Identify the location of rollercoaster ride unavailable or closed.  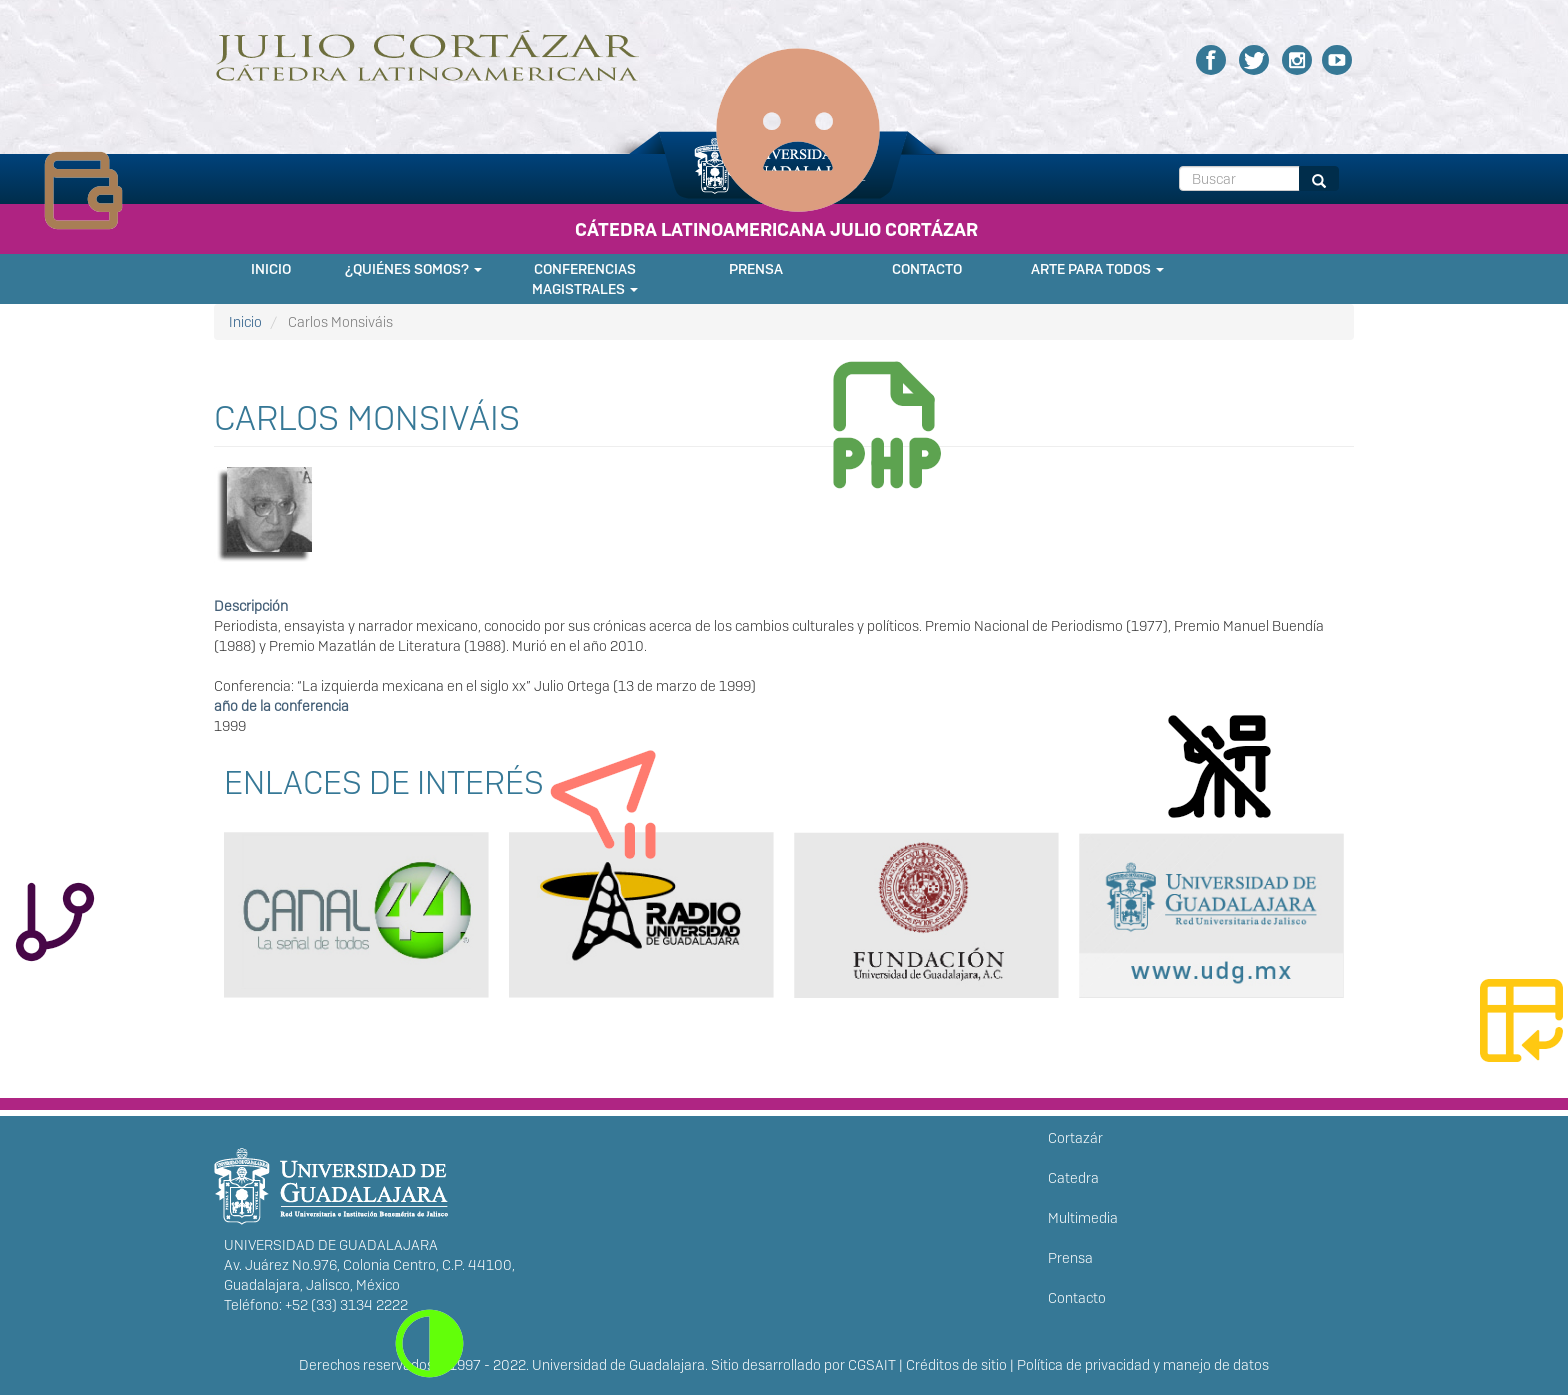
(1219, 766).